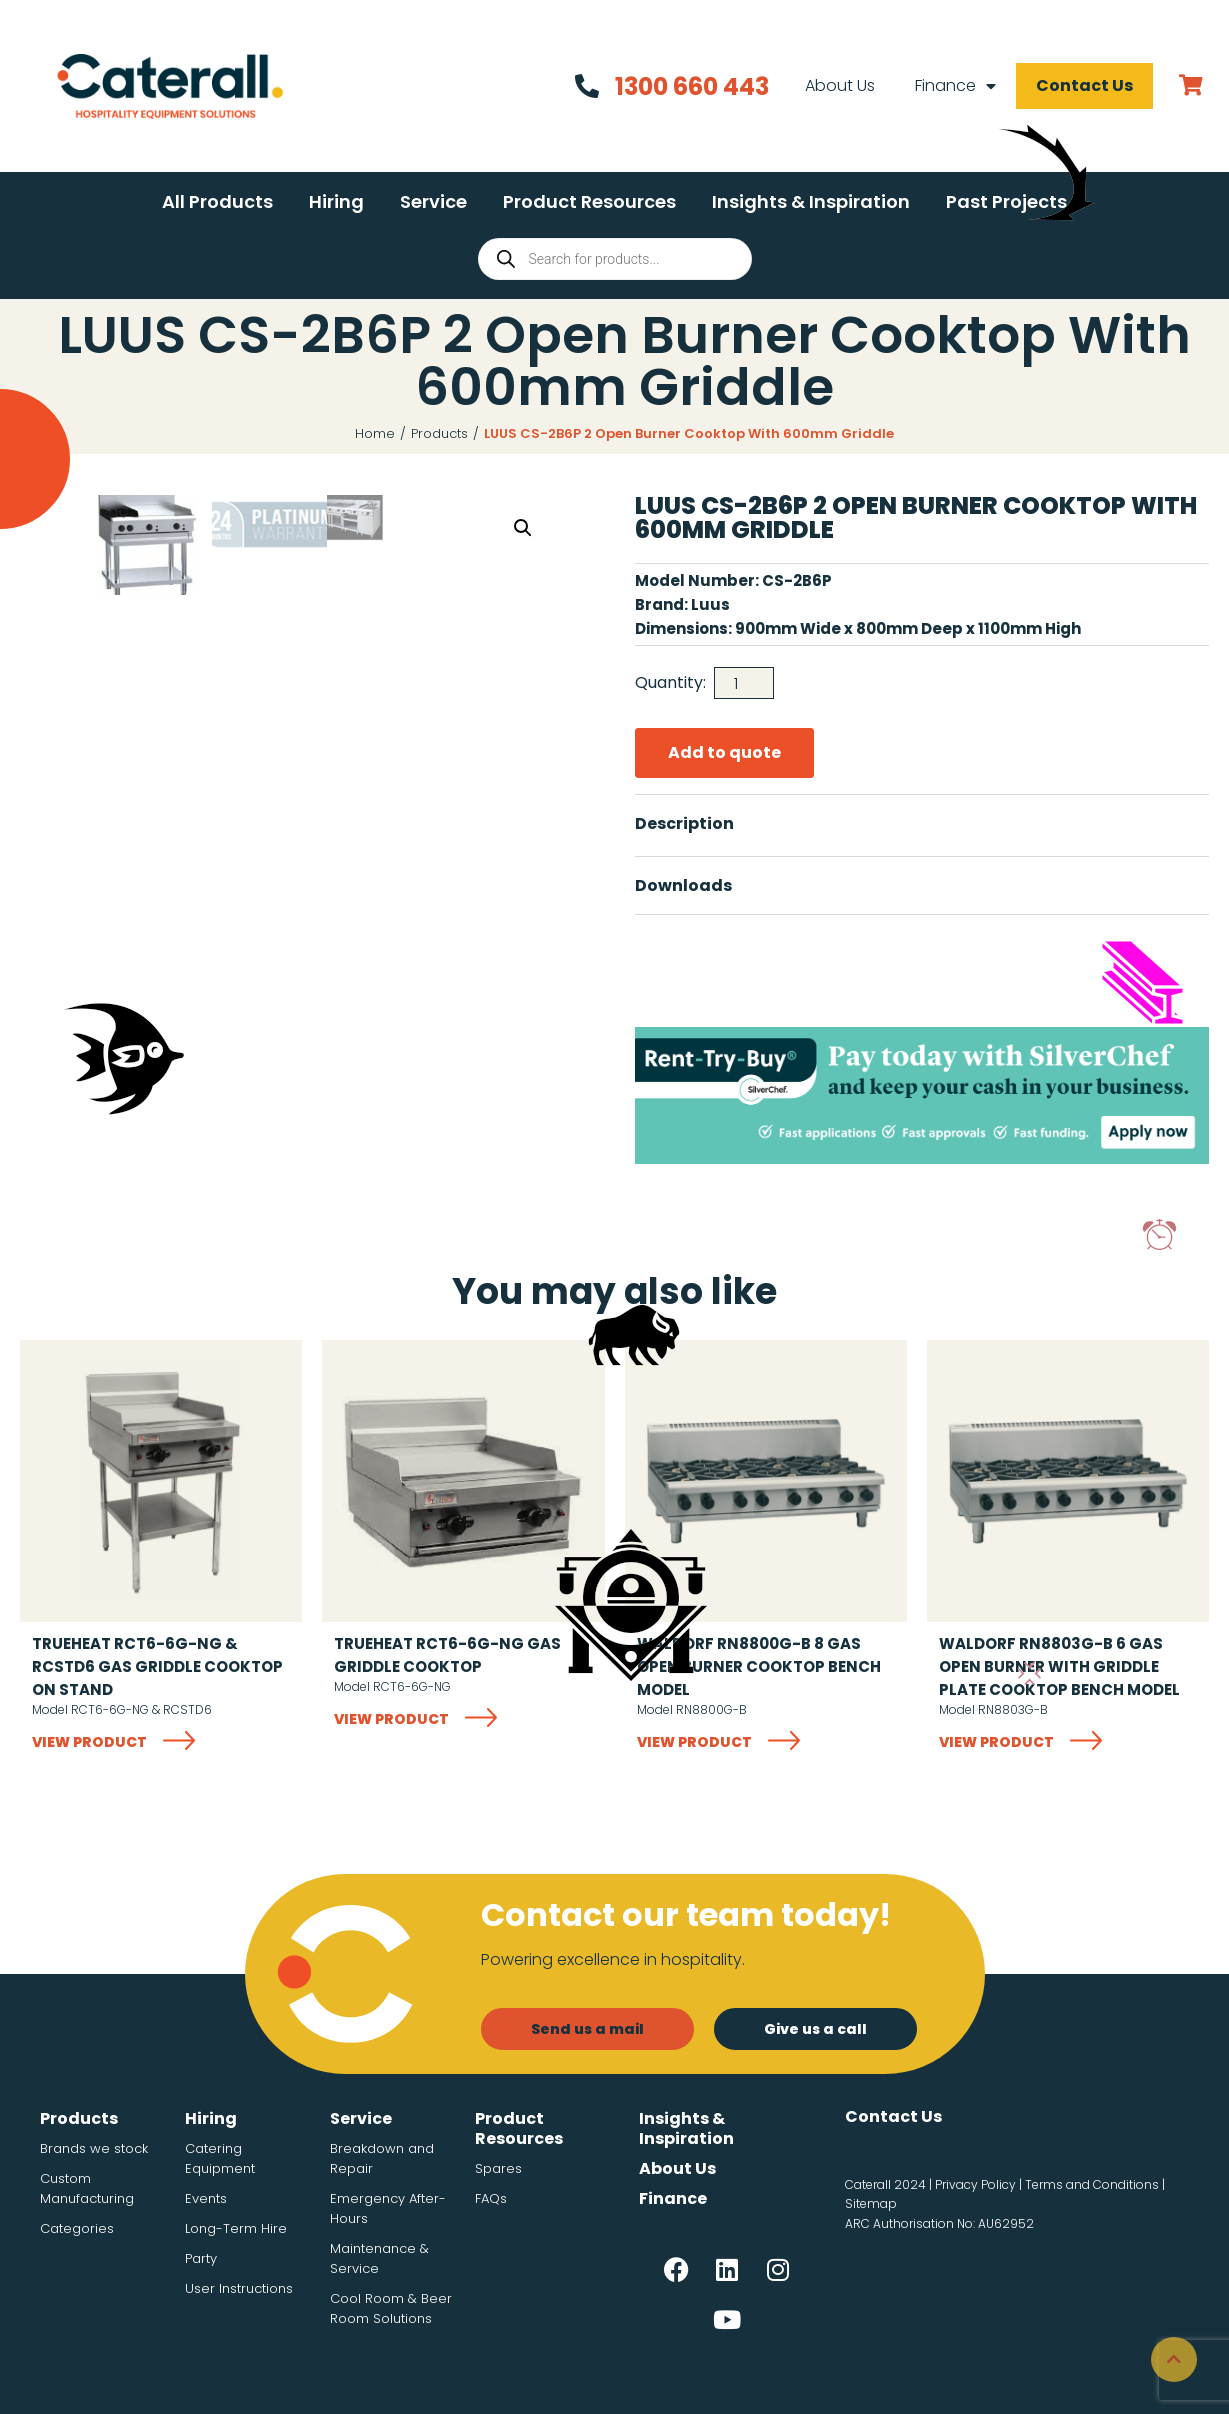 Image resolution: width=1229 pixels, height=2414 pixels. What do you see at coordinates (124, 1055) in the screenshot?
I see `tropical fish icon for aquarium or marine-themed games` at bounding box center [124, 1055].